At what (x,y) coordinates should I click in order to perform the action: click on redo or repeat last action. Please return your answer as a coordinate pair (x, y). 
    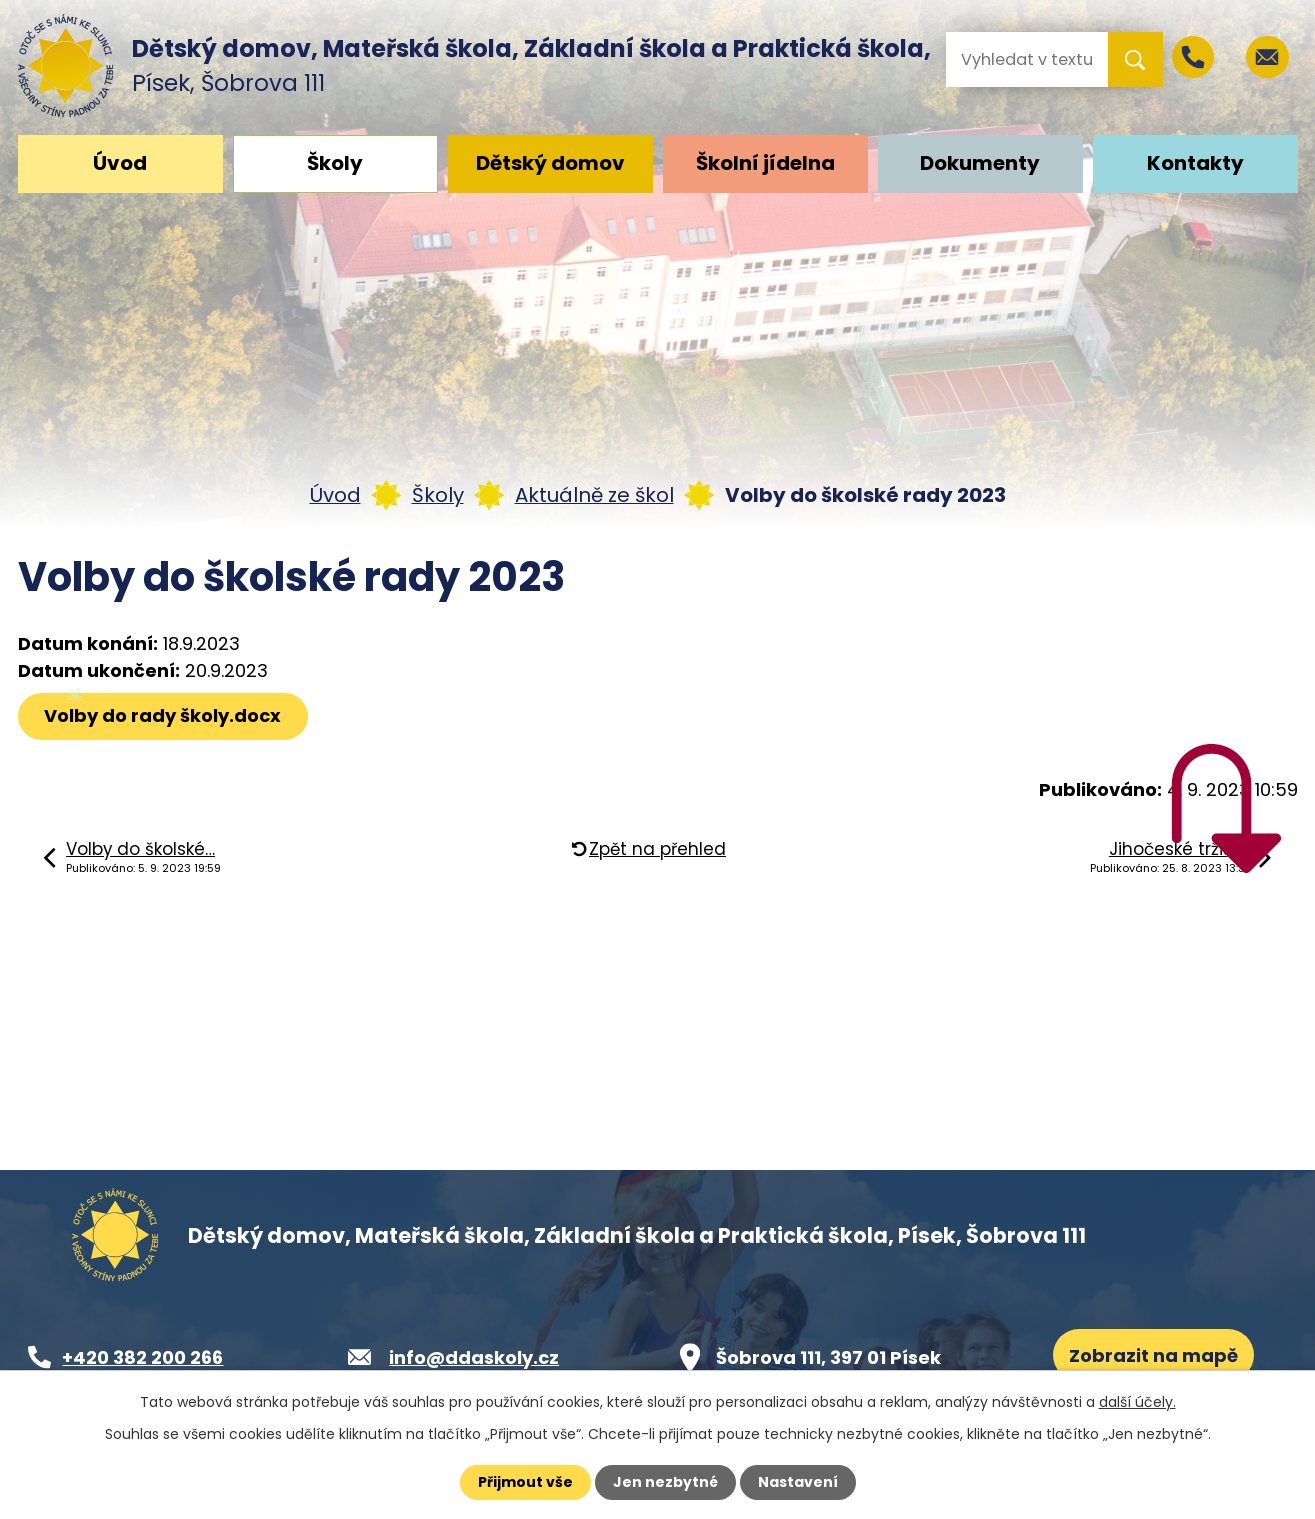
    Looking at the image, I should click on (1221, 808).